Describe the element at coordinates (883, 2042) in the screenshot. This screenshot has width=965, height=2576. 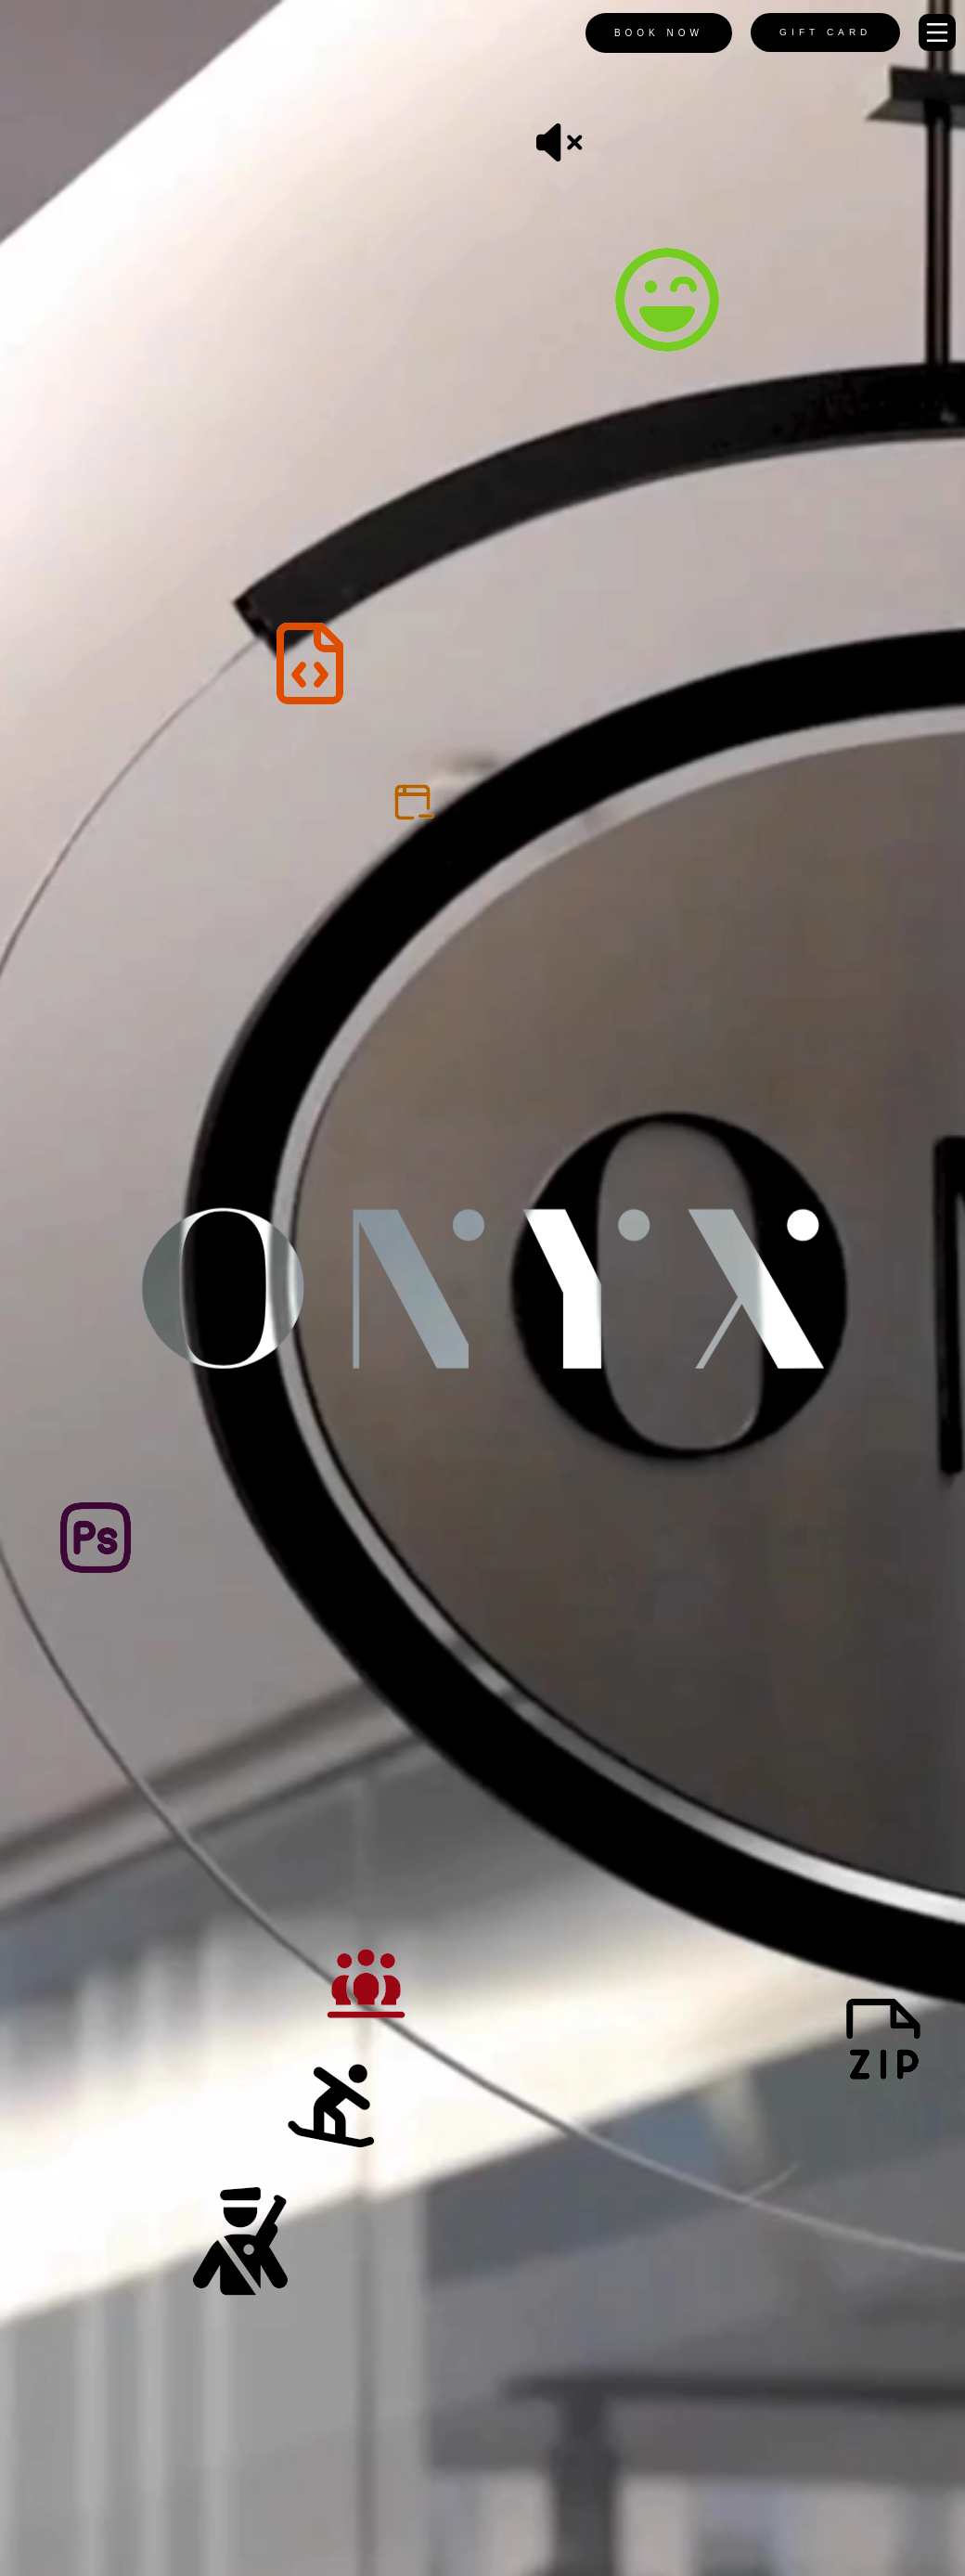
I see `compress files into a zip archive` at that location.